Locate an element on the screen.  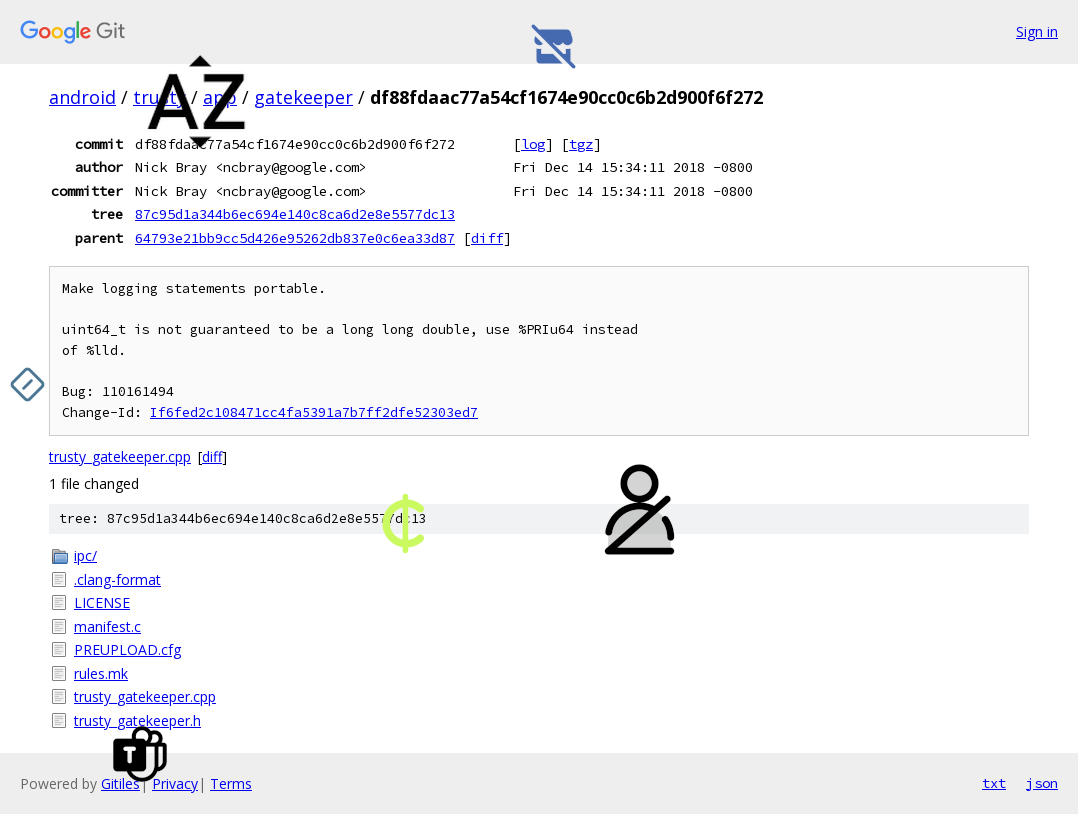
indicates seatbelt reminder or safety warning is located at coordinates (639, 509).